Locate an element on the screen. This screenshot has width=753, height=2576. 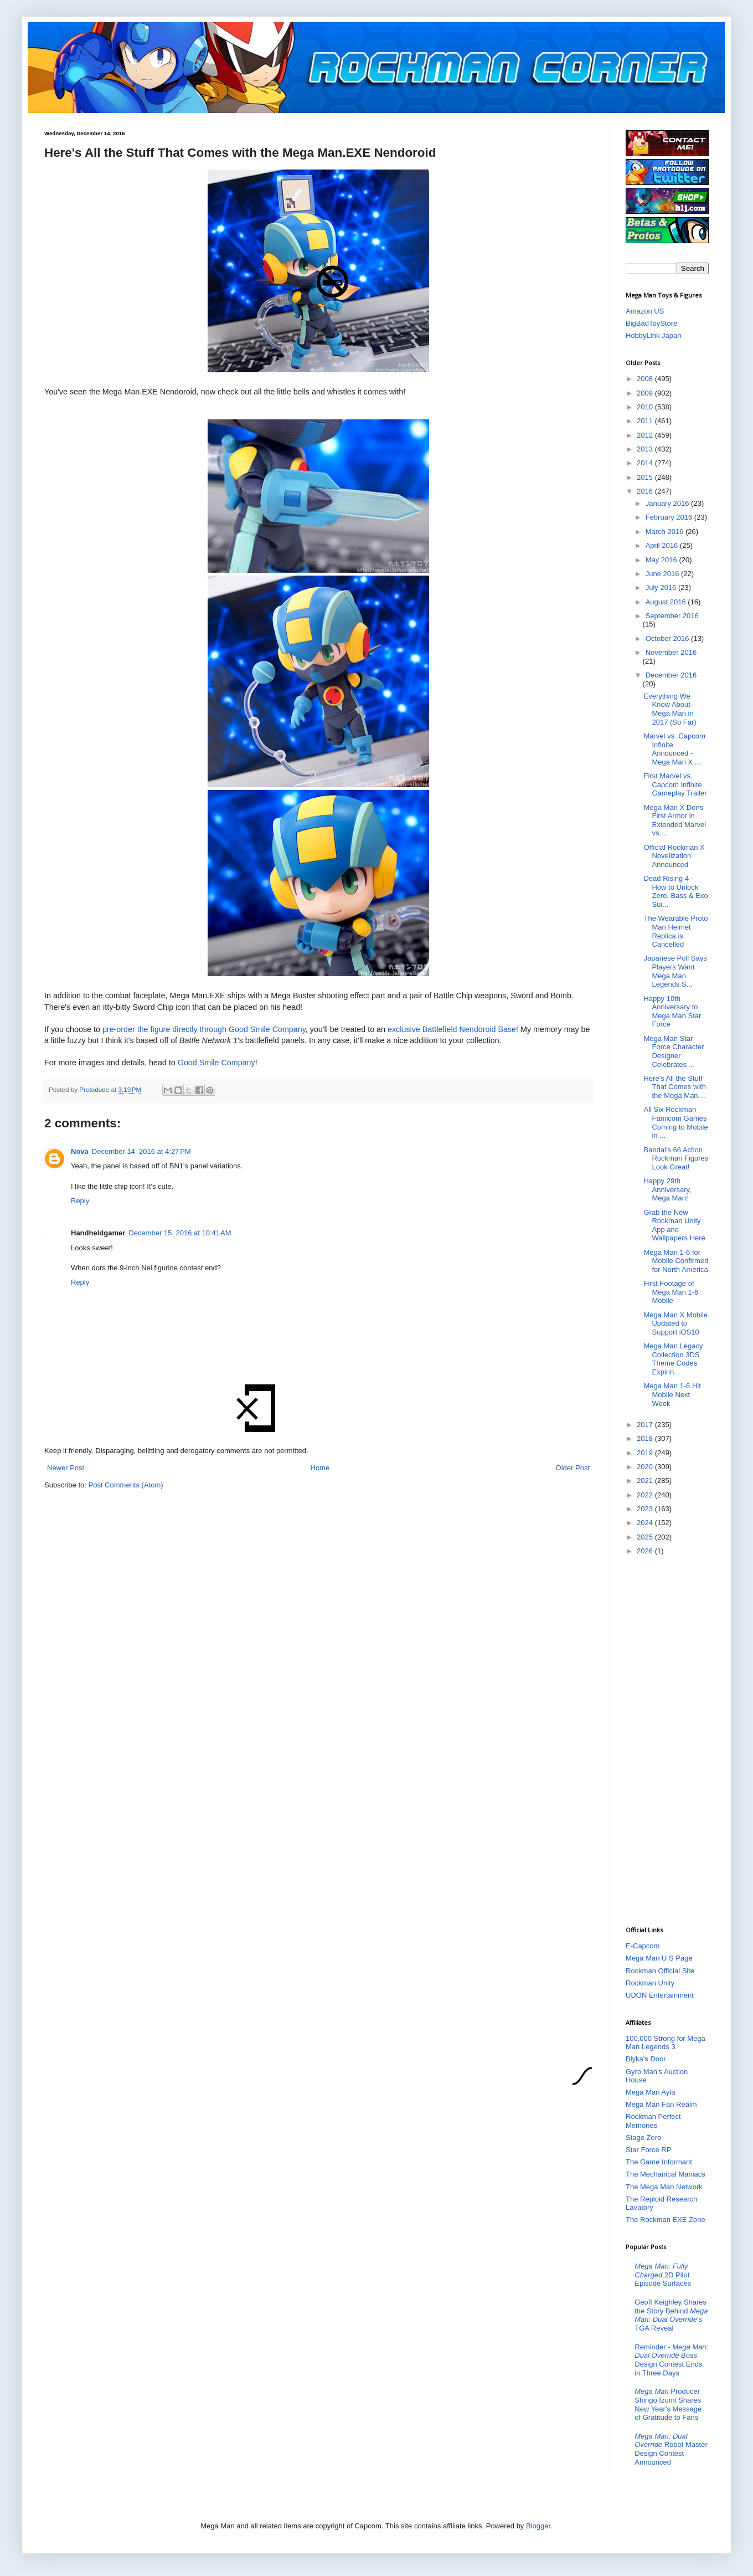
indicates a no smoking zone or area is located at coordinates (332, 281).